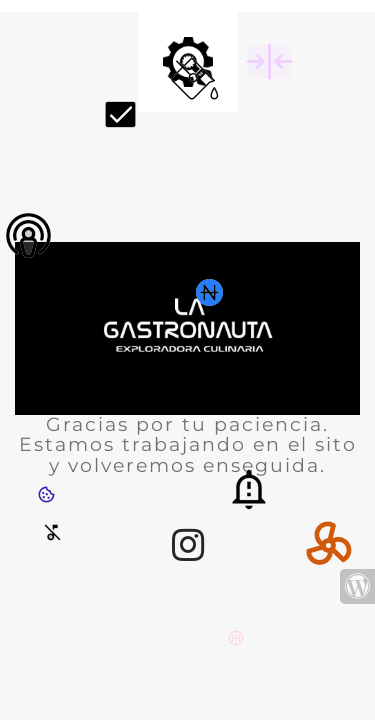 The height and width of the screenshot is (720, 375). Describe the element at coordinates (28, 235) in the screenshot. I see `open Apple Podcasts app` at that location.